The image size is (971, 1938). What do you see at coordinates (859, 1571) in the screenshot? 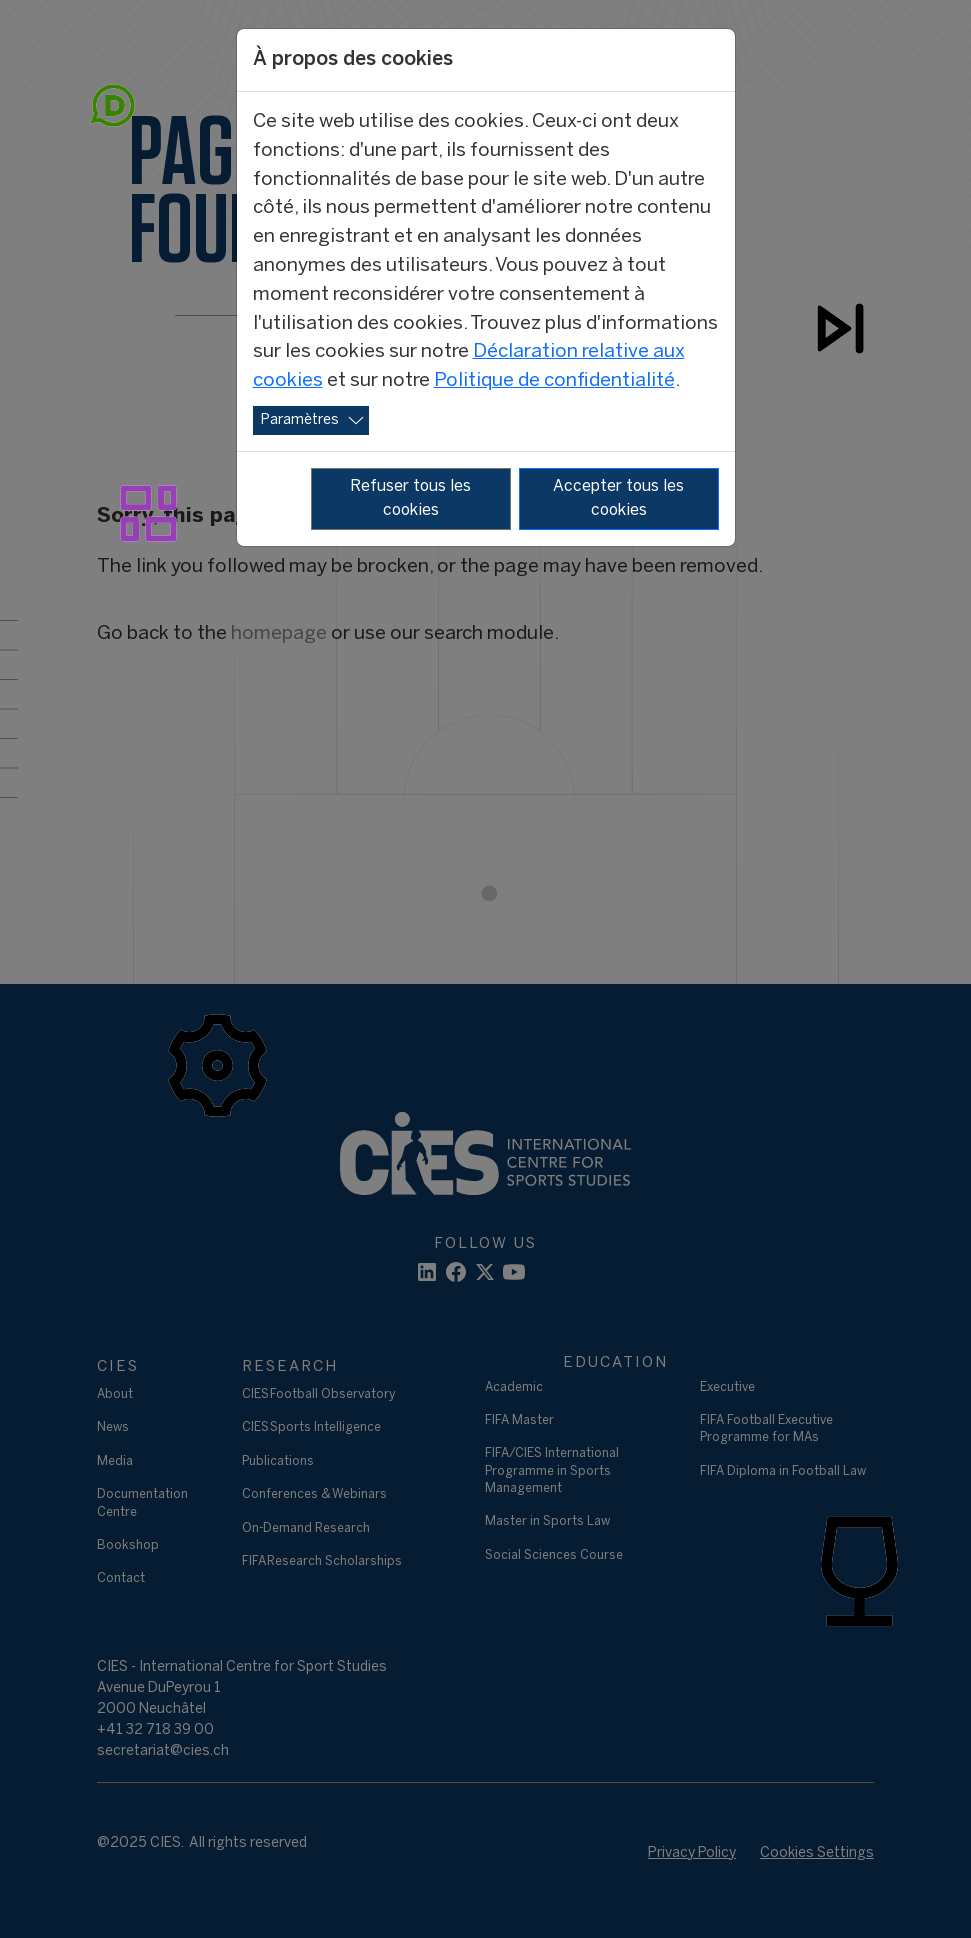
I see `browse wine or beverage menu` at bounding box center [859, 1571].